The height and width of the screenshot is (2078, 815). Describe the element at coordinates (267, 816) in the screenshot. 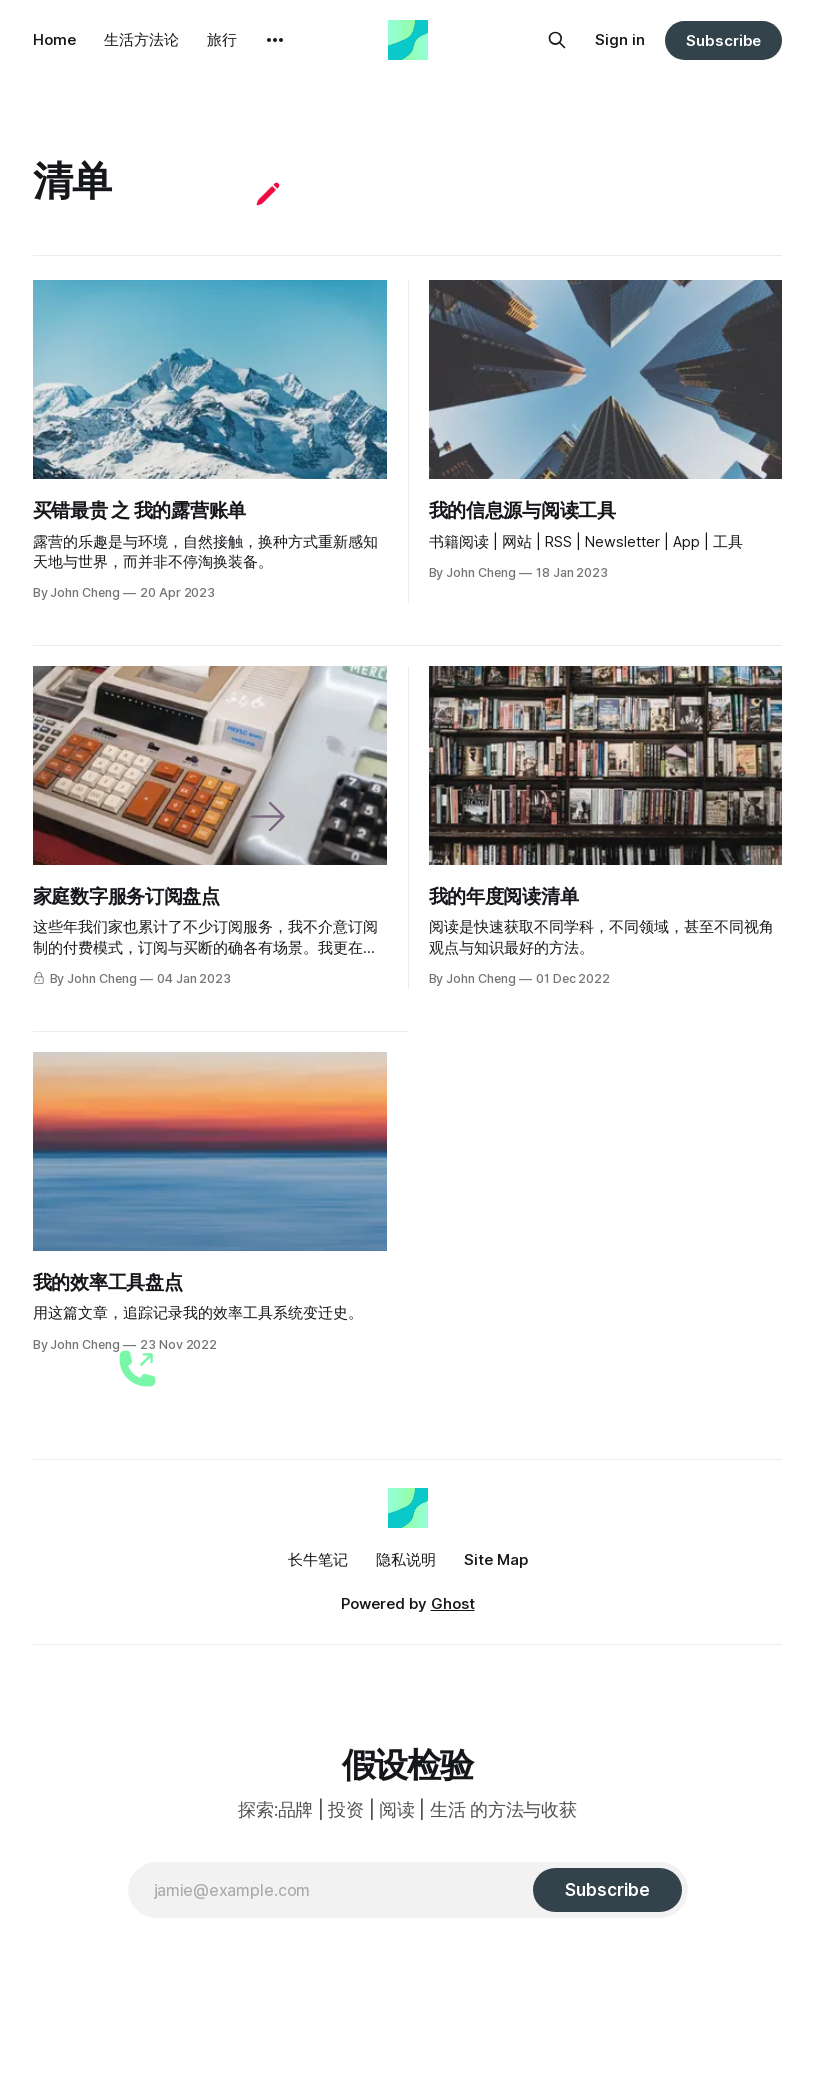

I see `navigate to the next item or page` at that location.